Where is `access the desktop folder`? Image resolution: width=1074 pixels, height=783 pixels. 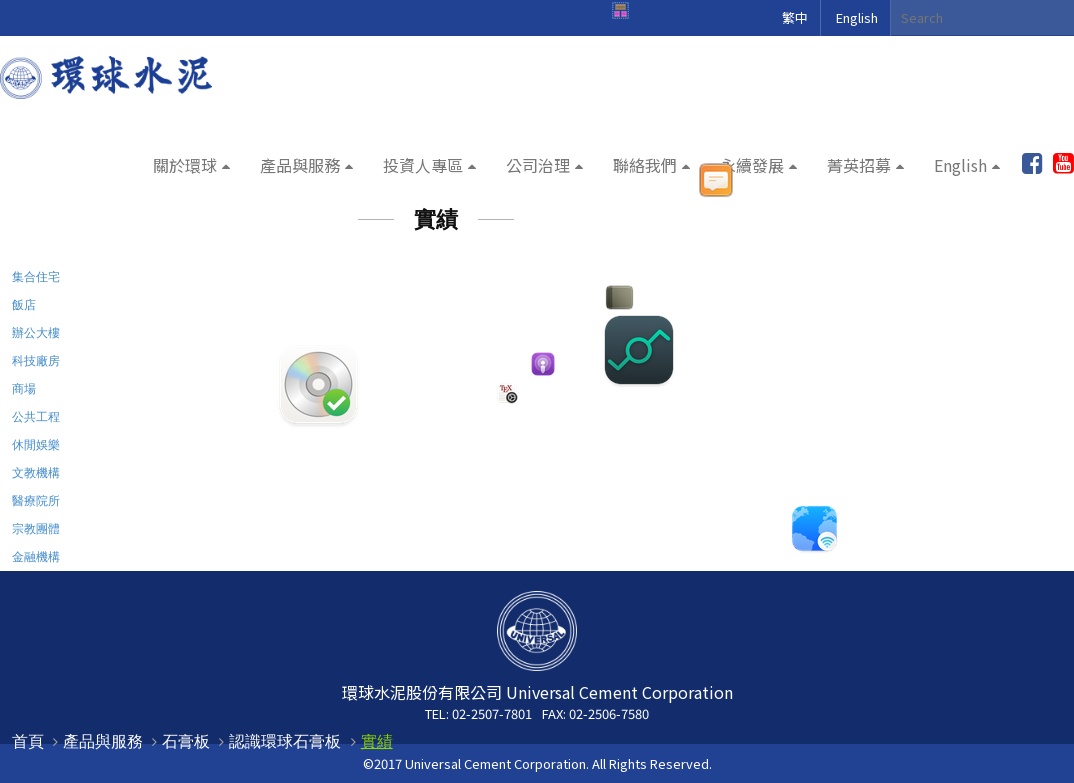
access the desktop folder is located at coordinates (619, 296).